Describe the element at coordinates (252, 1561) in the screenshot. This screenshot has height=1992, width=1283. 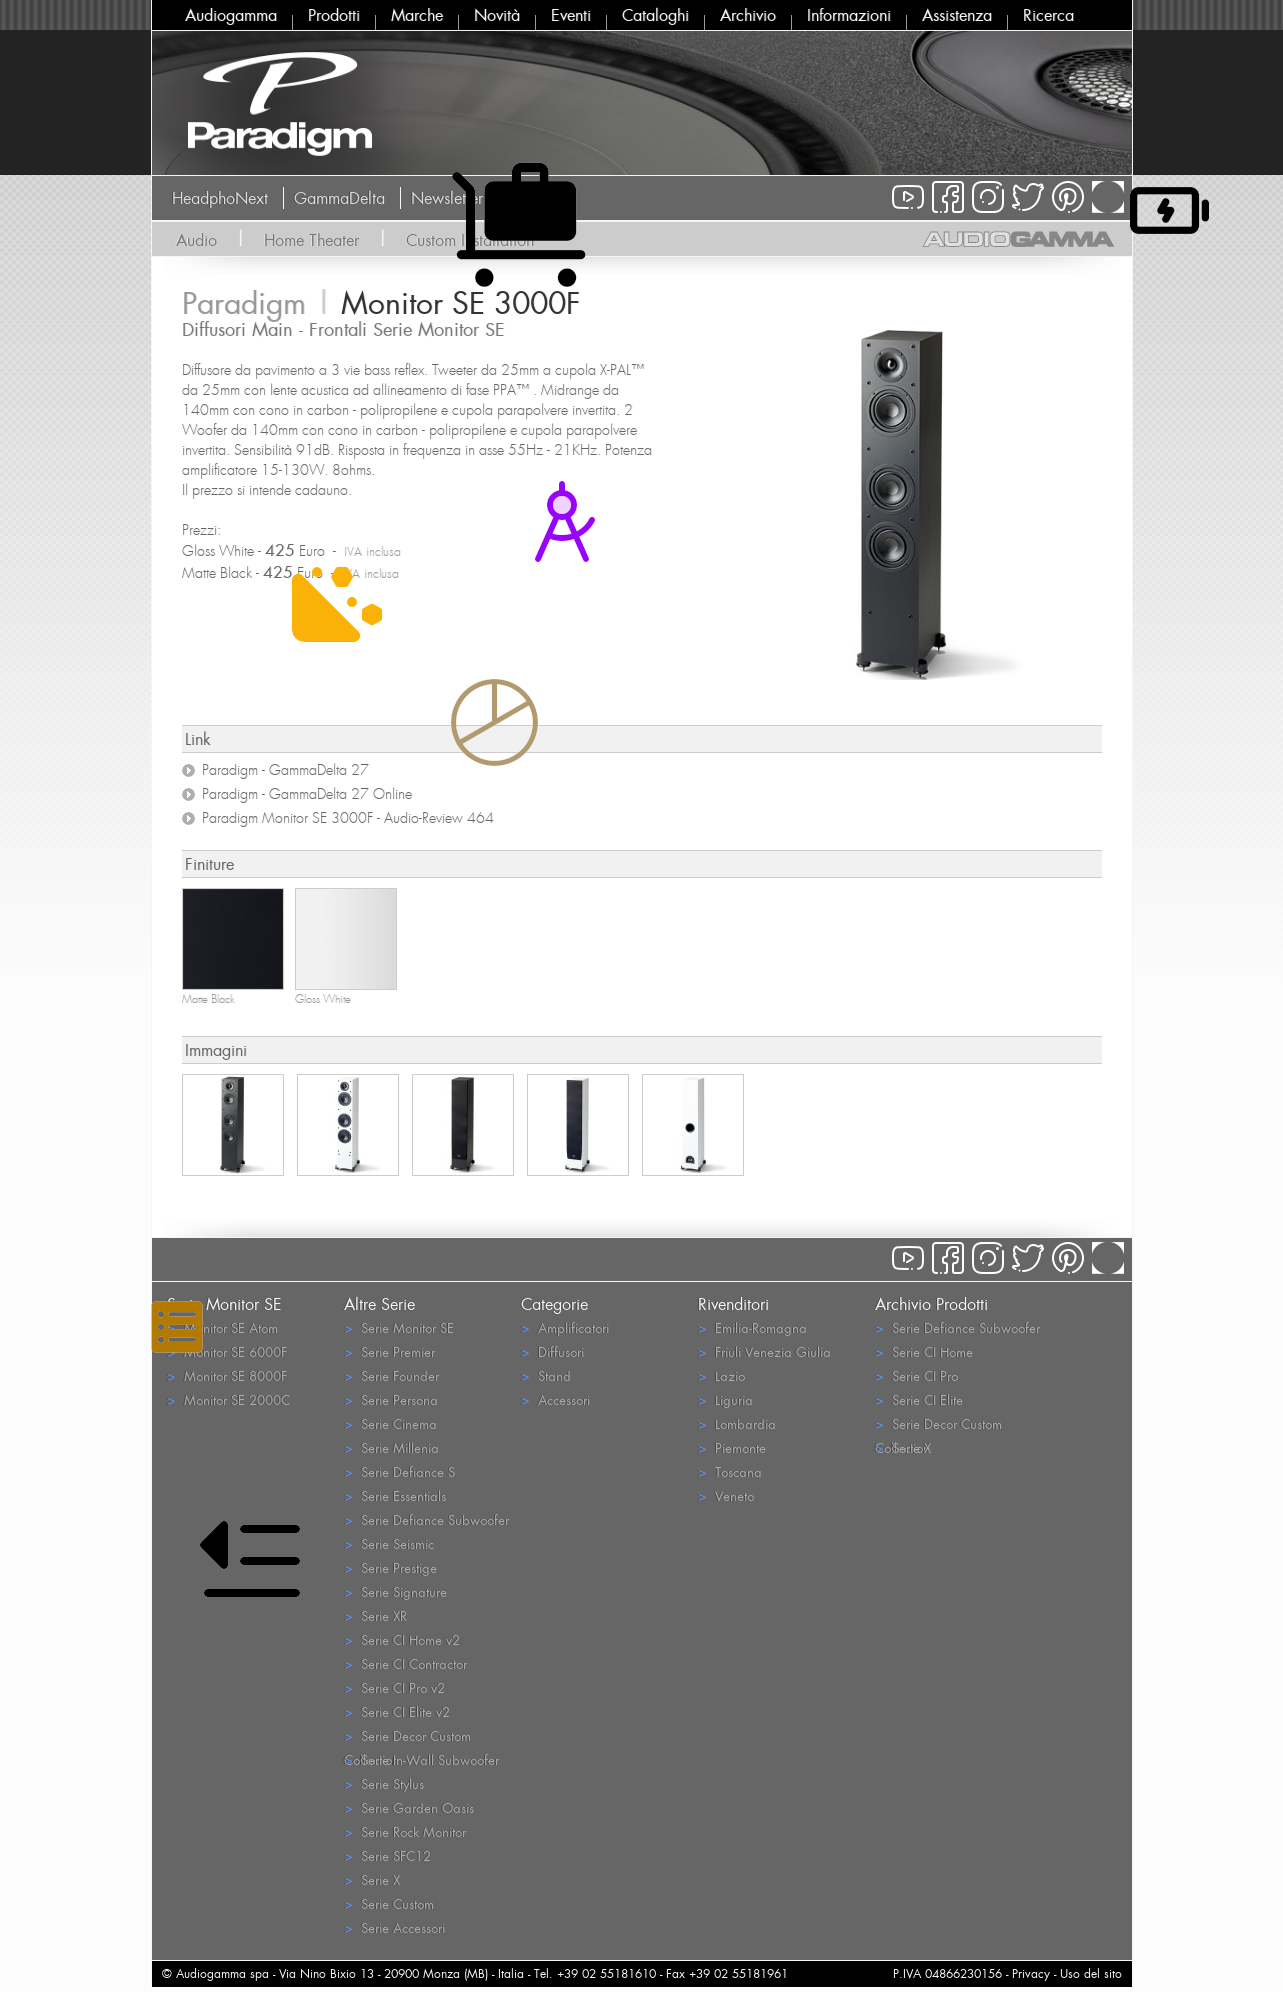
I see `decrease text indentation` at that location.